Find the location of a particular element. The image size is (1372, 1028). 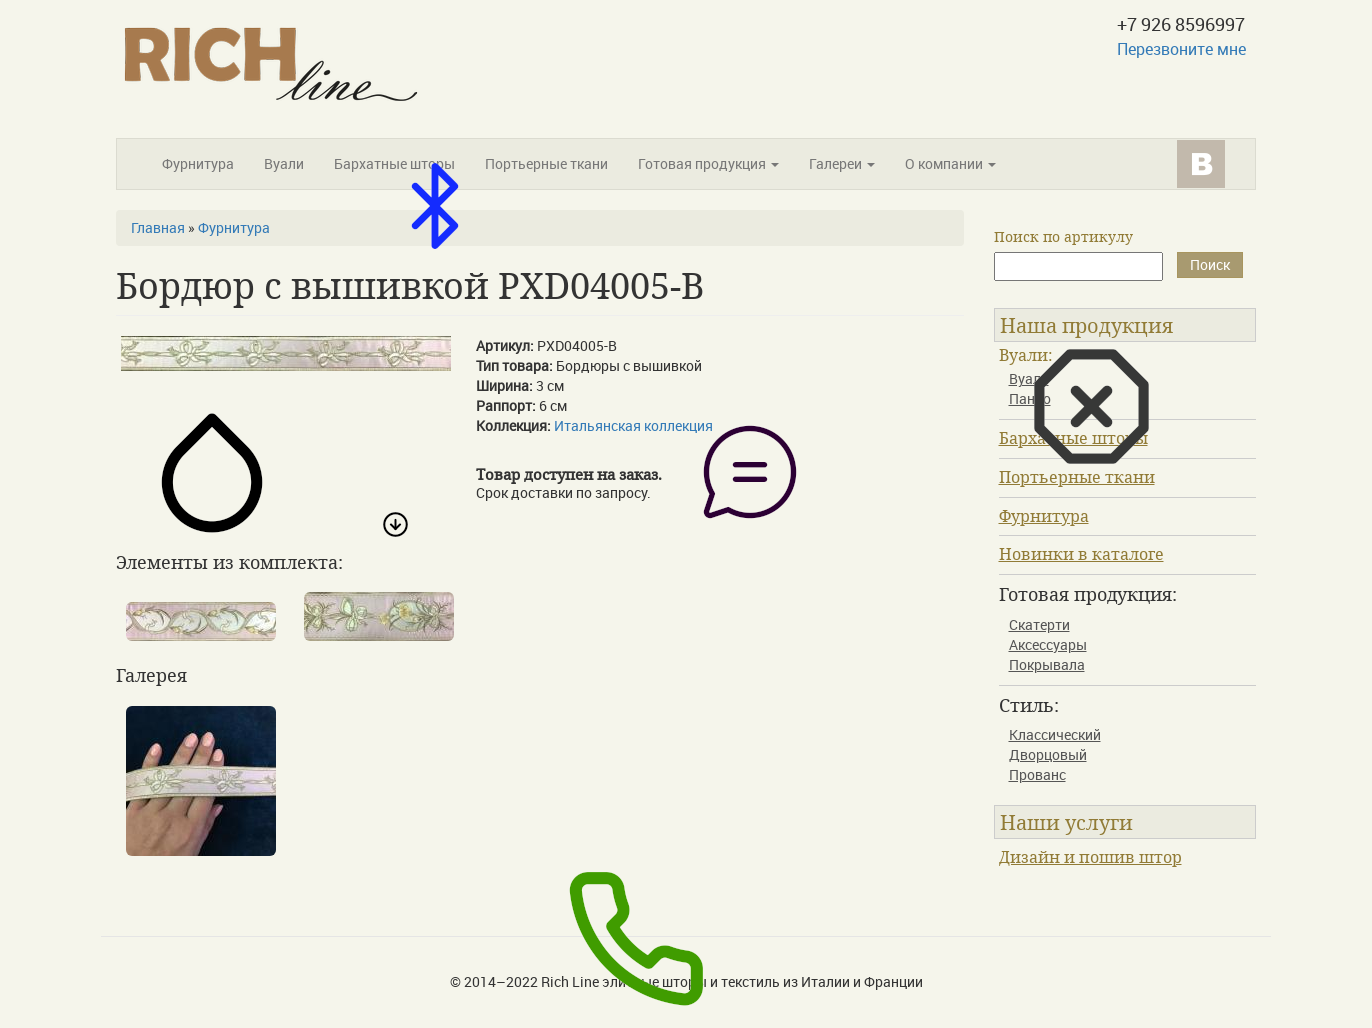

download file or content is located at coordinates (395, 524).